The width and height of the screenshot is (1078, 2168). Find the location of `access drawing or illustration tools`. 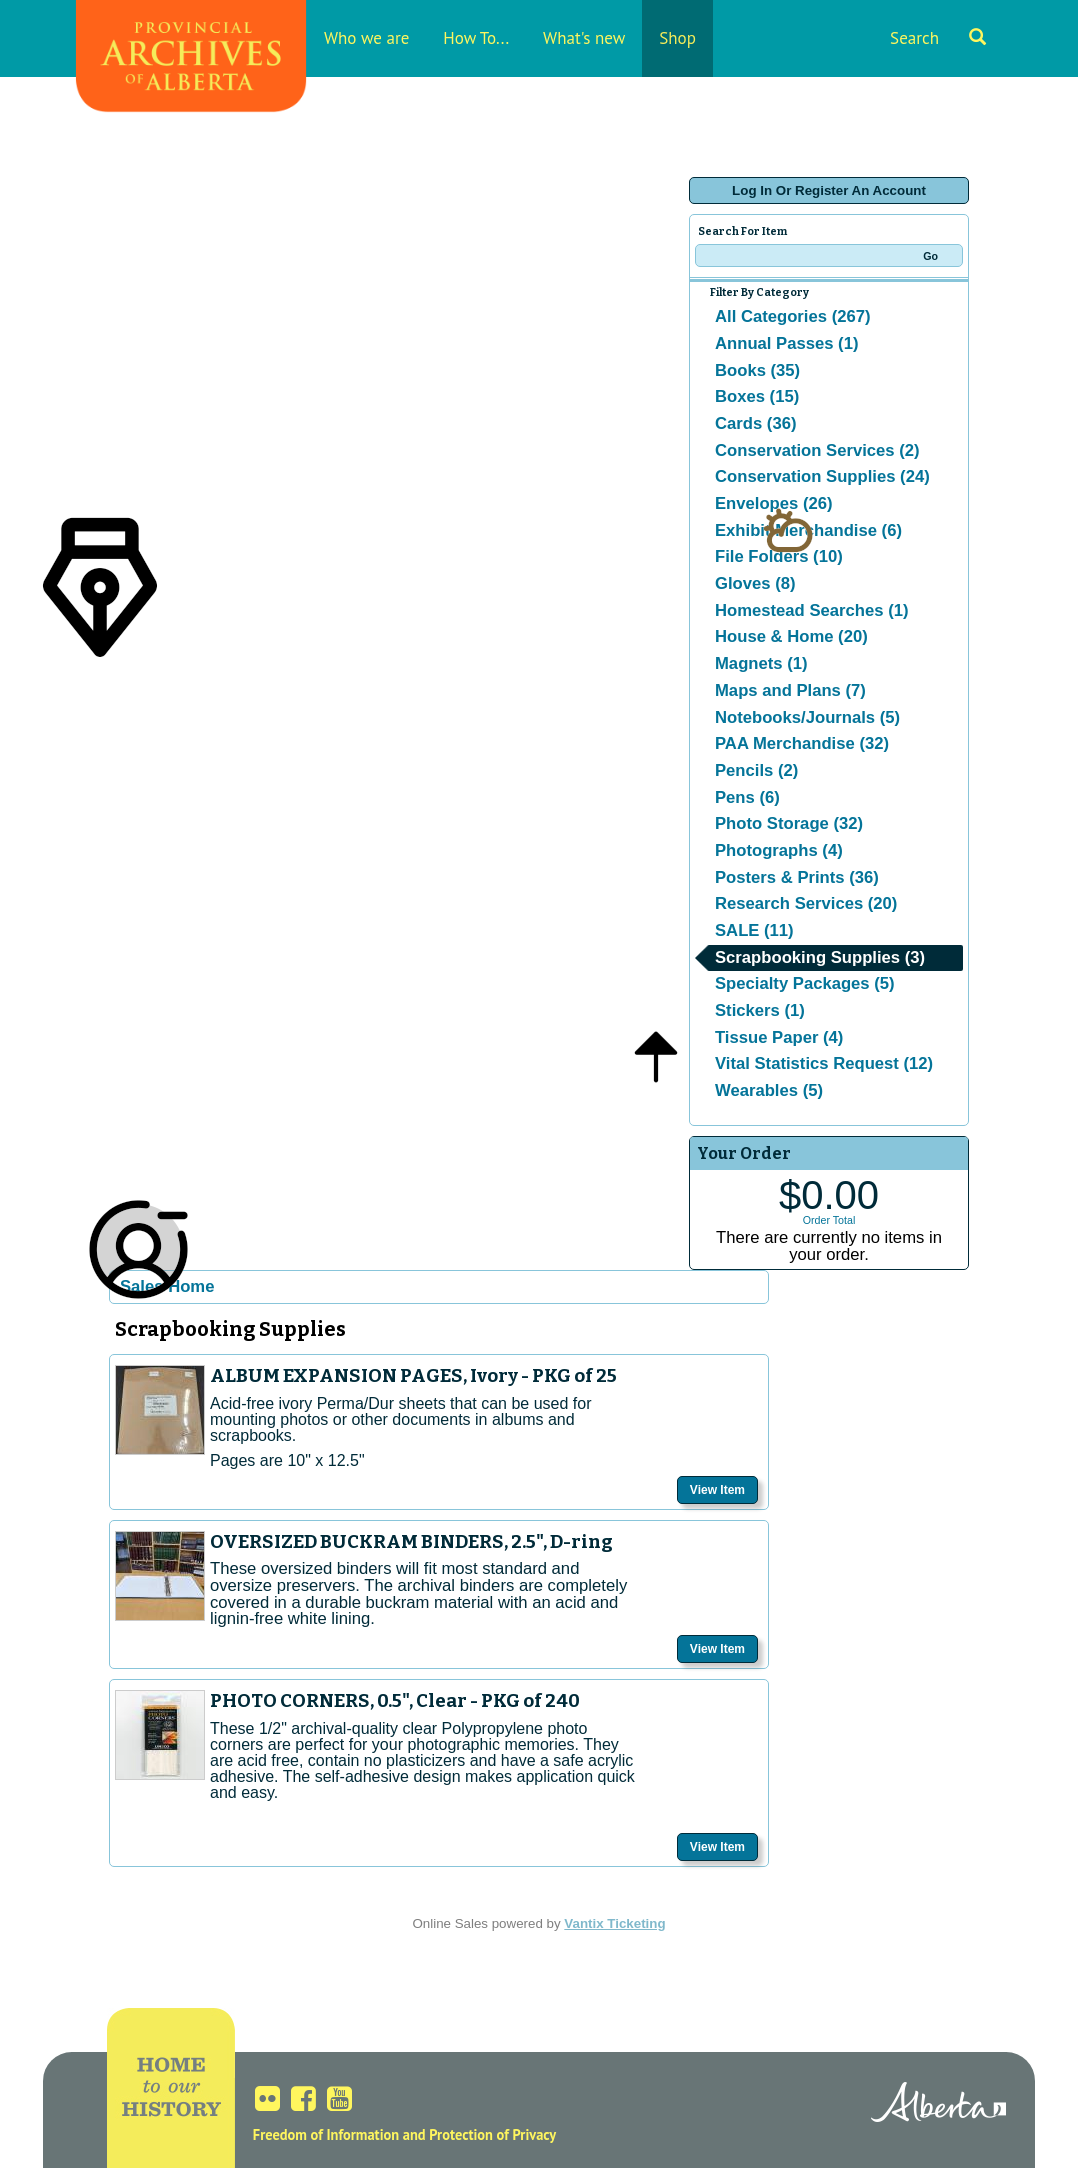

access drawing or illustration tools is located at coordinates (100, 584).